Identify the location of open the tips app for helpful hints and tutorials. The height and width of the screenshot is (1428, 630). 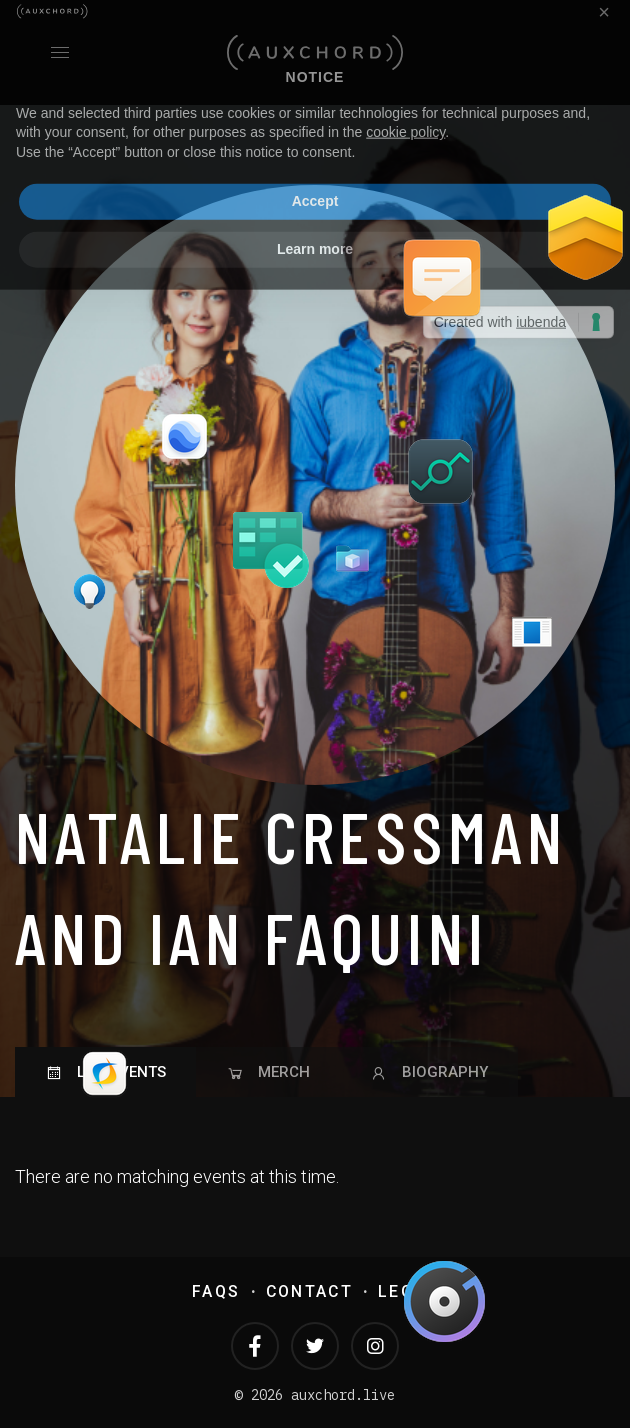
(89, 591).